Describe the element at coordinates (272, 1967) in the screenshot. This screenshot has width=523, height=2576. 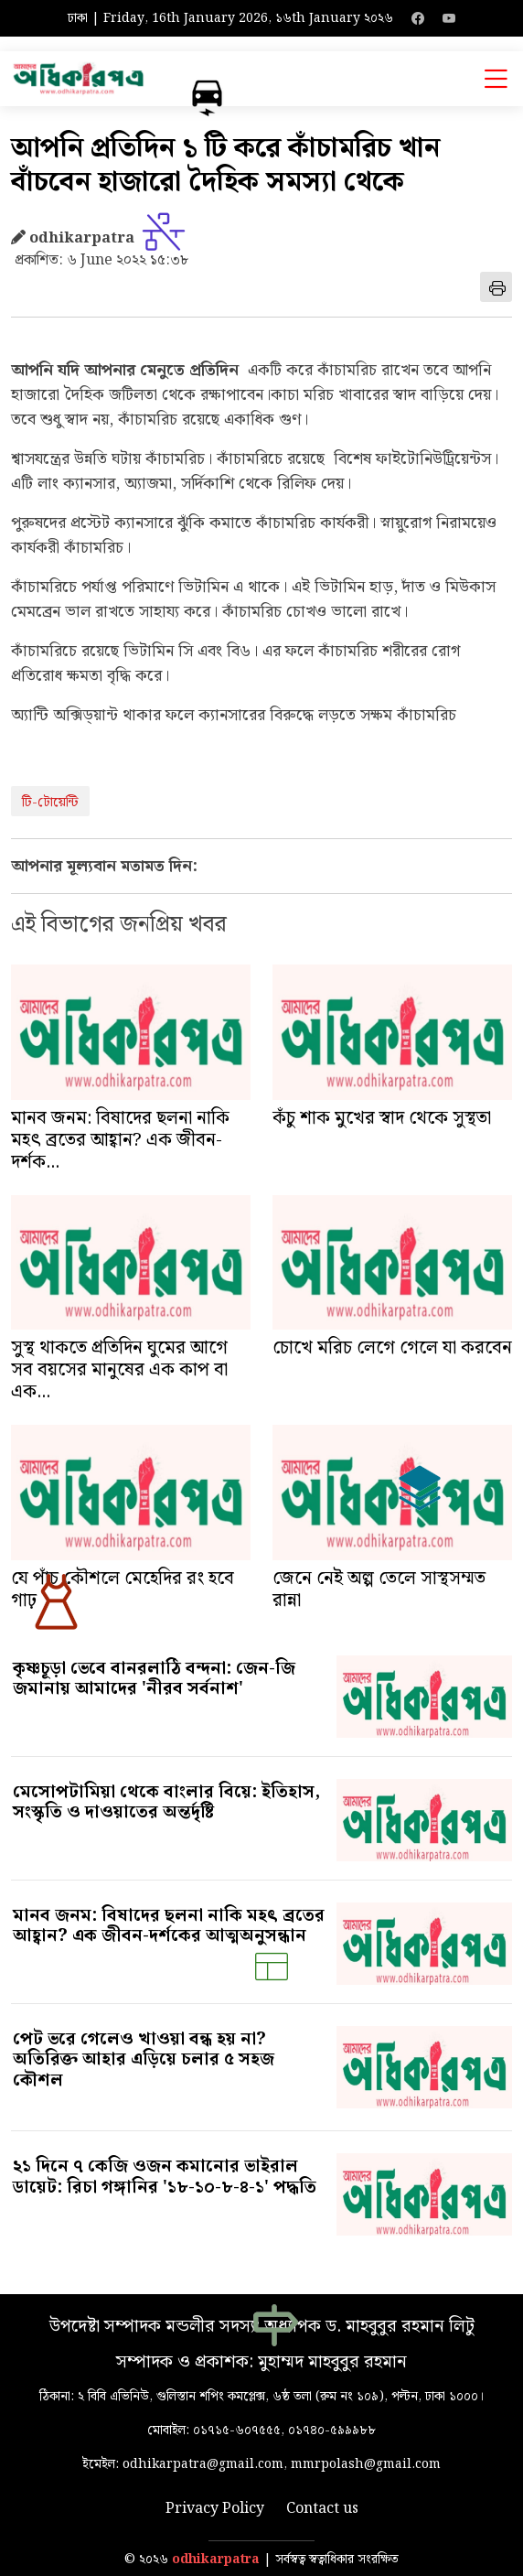
I see `change page layout options` at that location.